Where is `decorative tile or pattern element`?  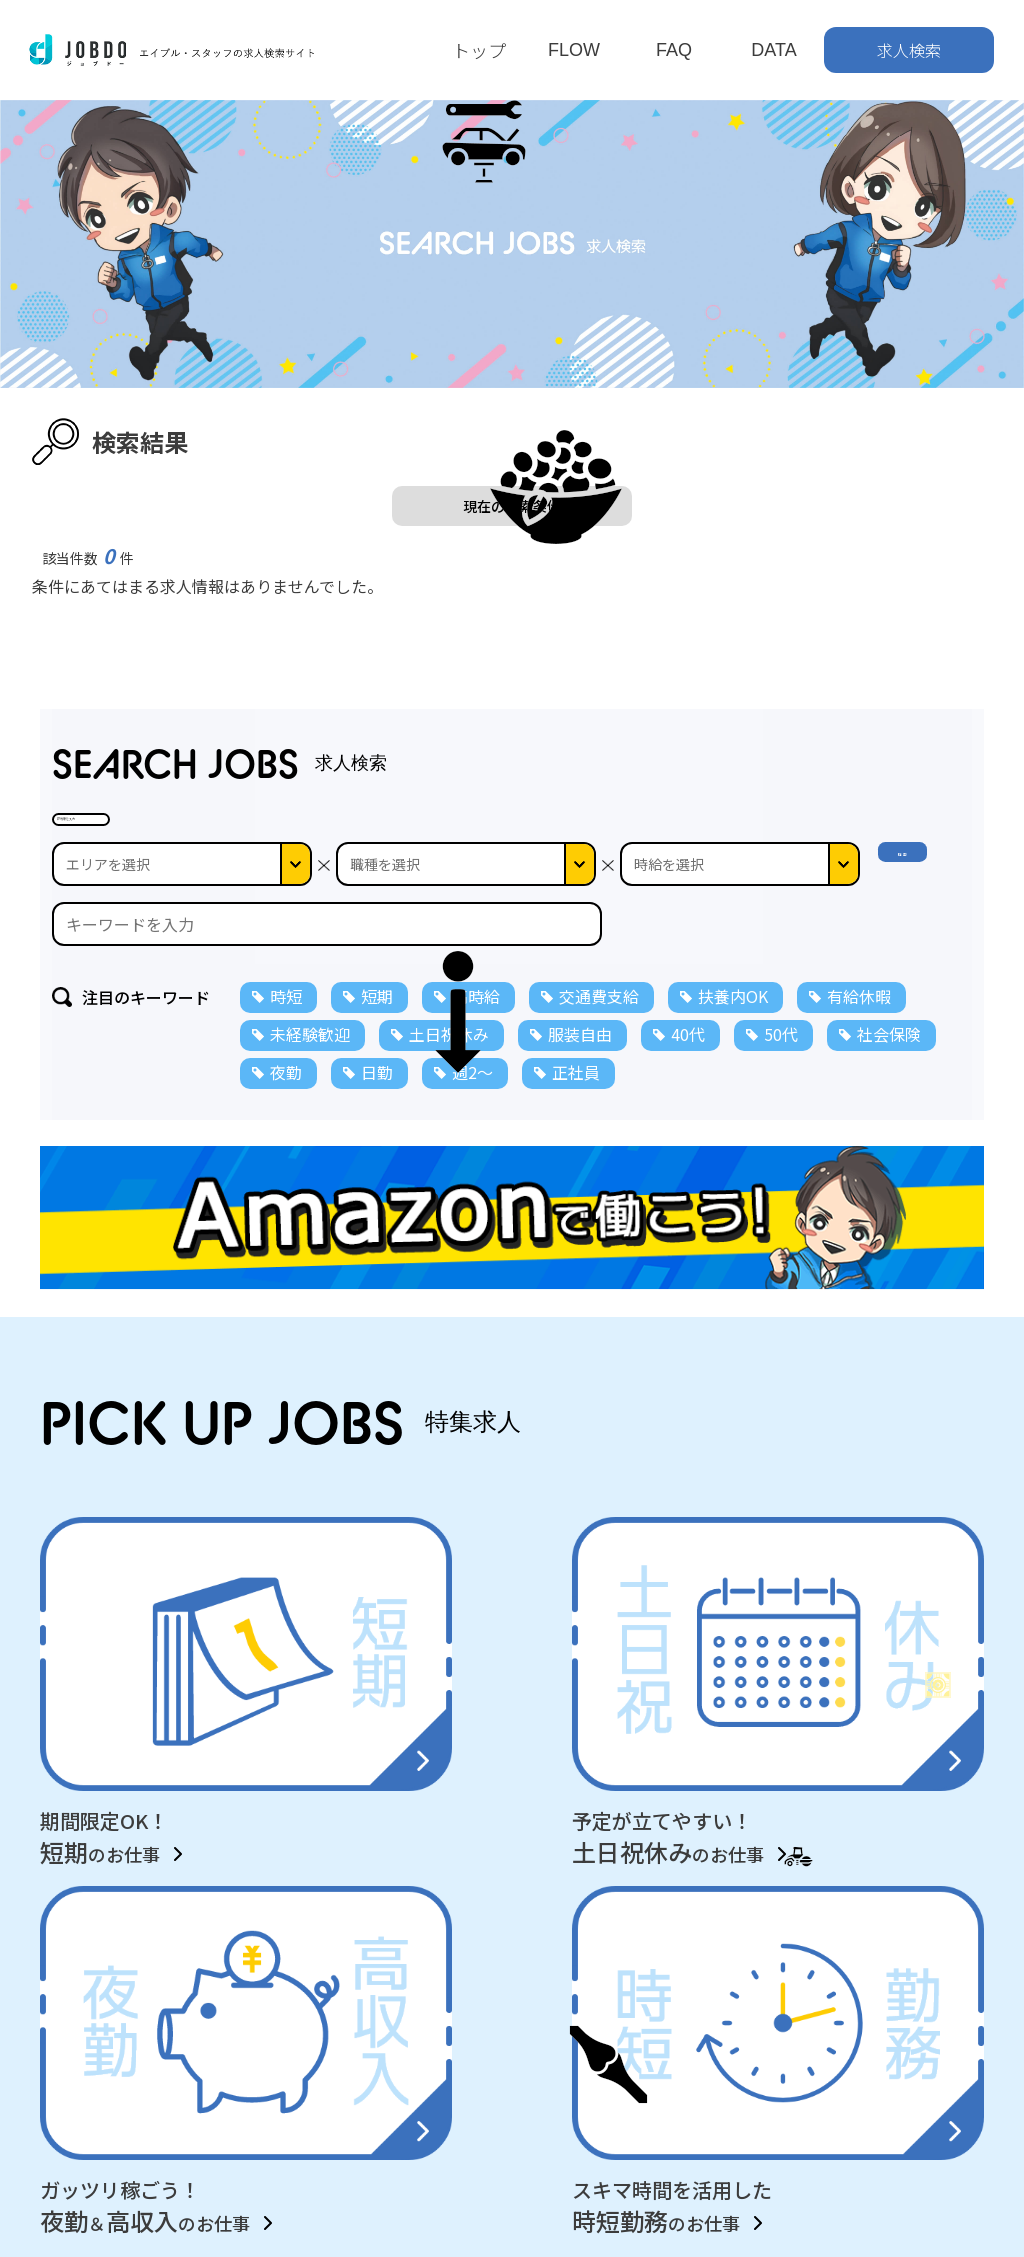 decorative tile or pattern element is located at coordinates (938, 1685).